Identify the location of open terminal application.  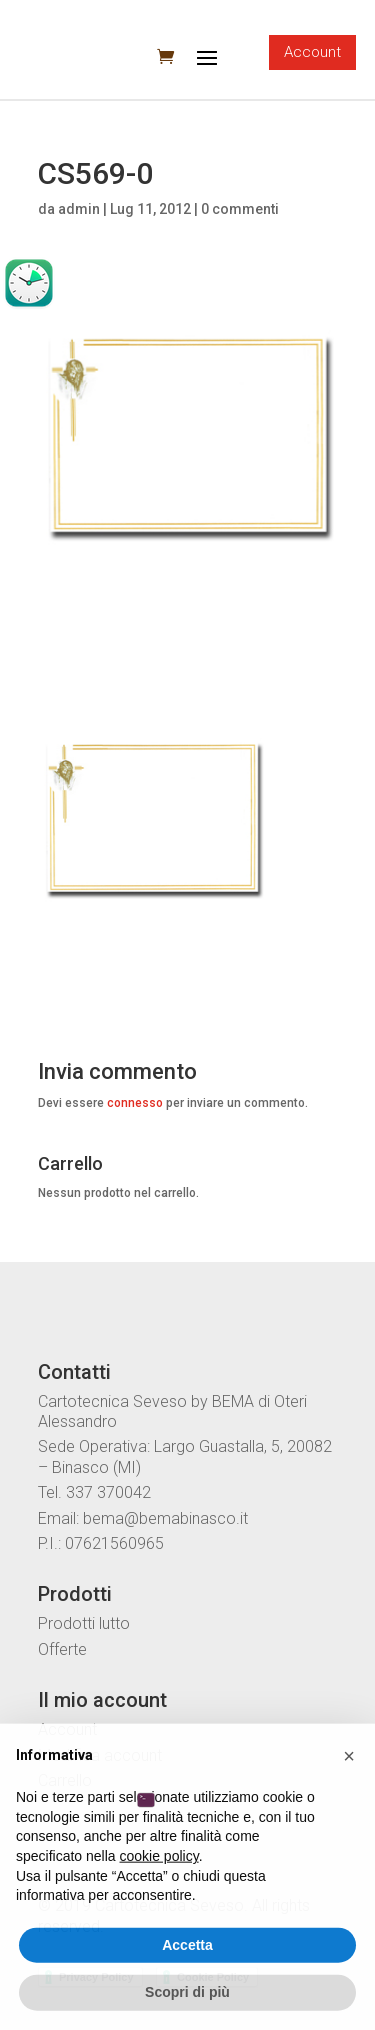
(146, 1800).